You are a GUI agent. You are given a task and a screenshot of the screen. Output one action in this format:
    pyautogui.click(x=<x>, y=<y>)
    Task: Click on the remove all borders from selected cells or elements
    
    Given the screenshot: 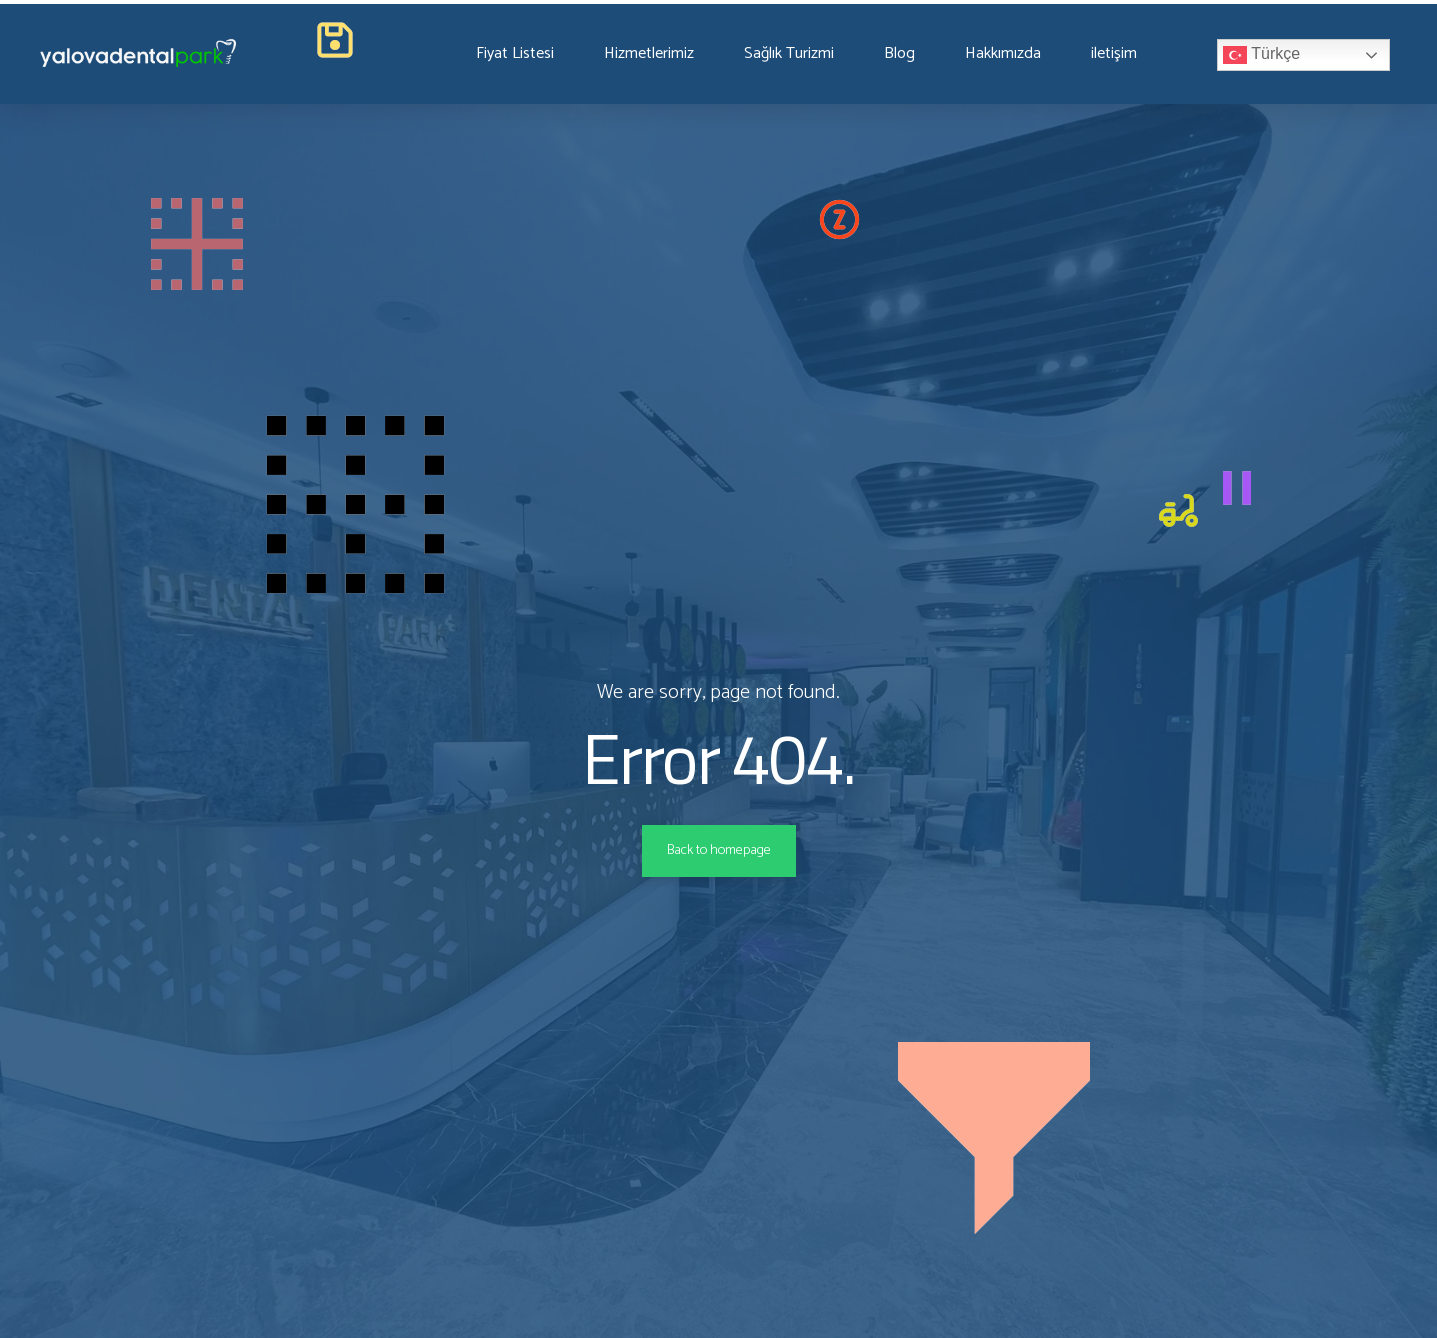 What is the action you would take?
    pyautogui.click(x=355, y=504)
    